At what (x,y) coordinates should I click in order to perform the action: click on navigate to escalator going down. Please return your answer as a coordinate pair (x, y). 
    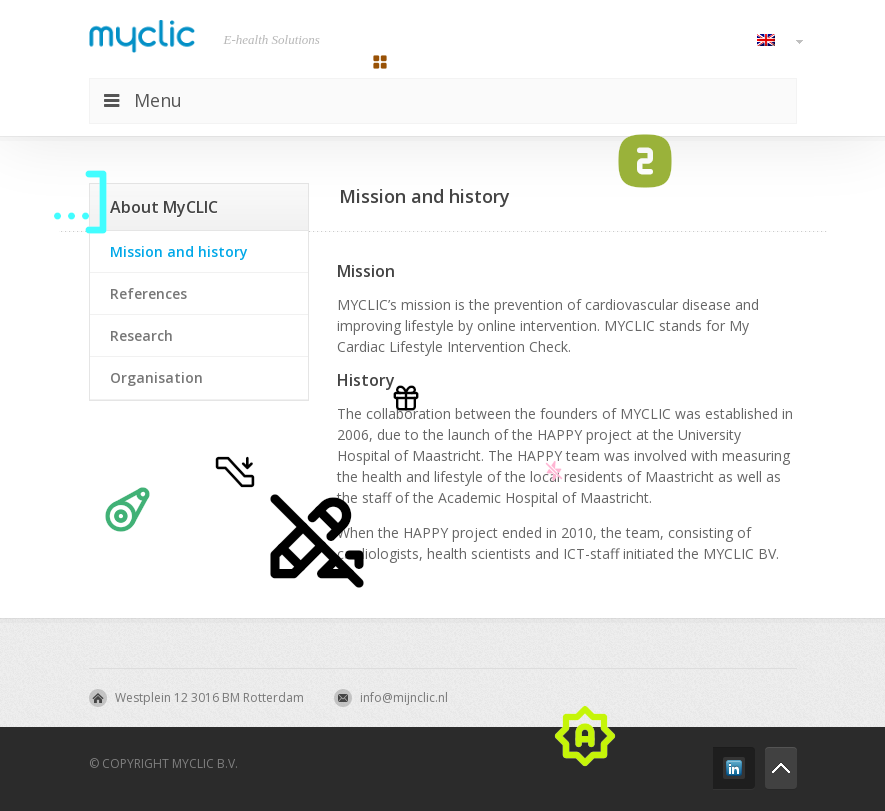
    Looking at the image, I should click on (235, 472).